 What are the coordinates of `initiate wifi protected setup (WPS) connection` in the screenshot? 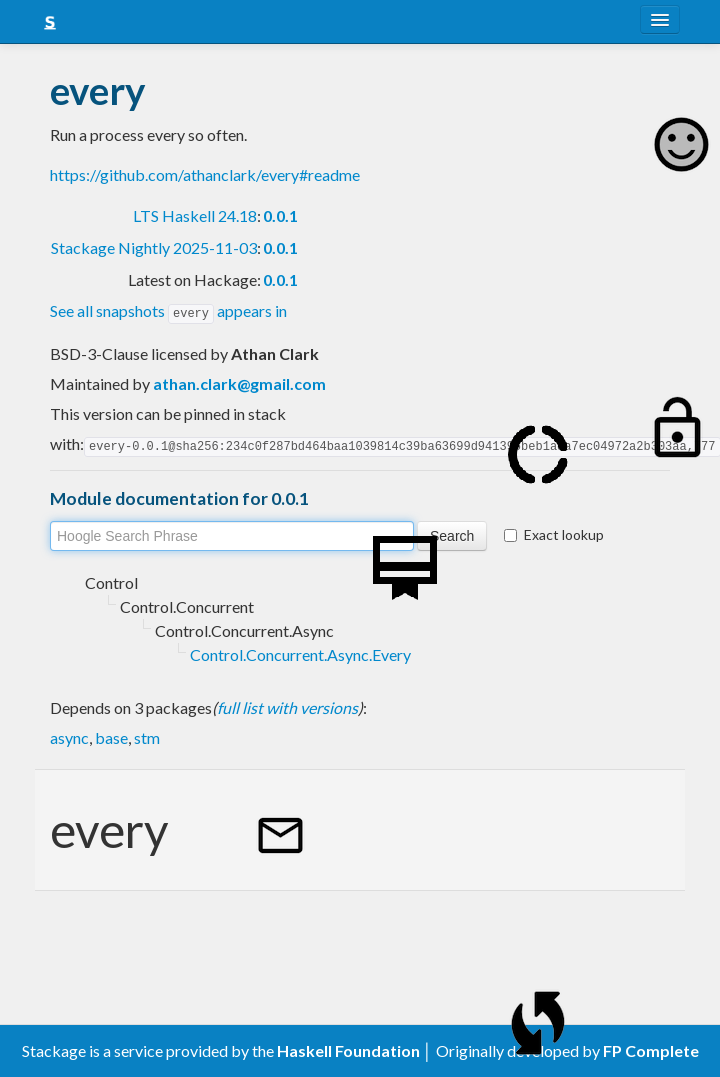 It's located at (538, 1023).